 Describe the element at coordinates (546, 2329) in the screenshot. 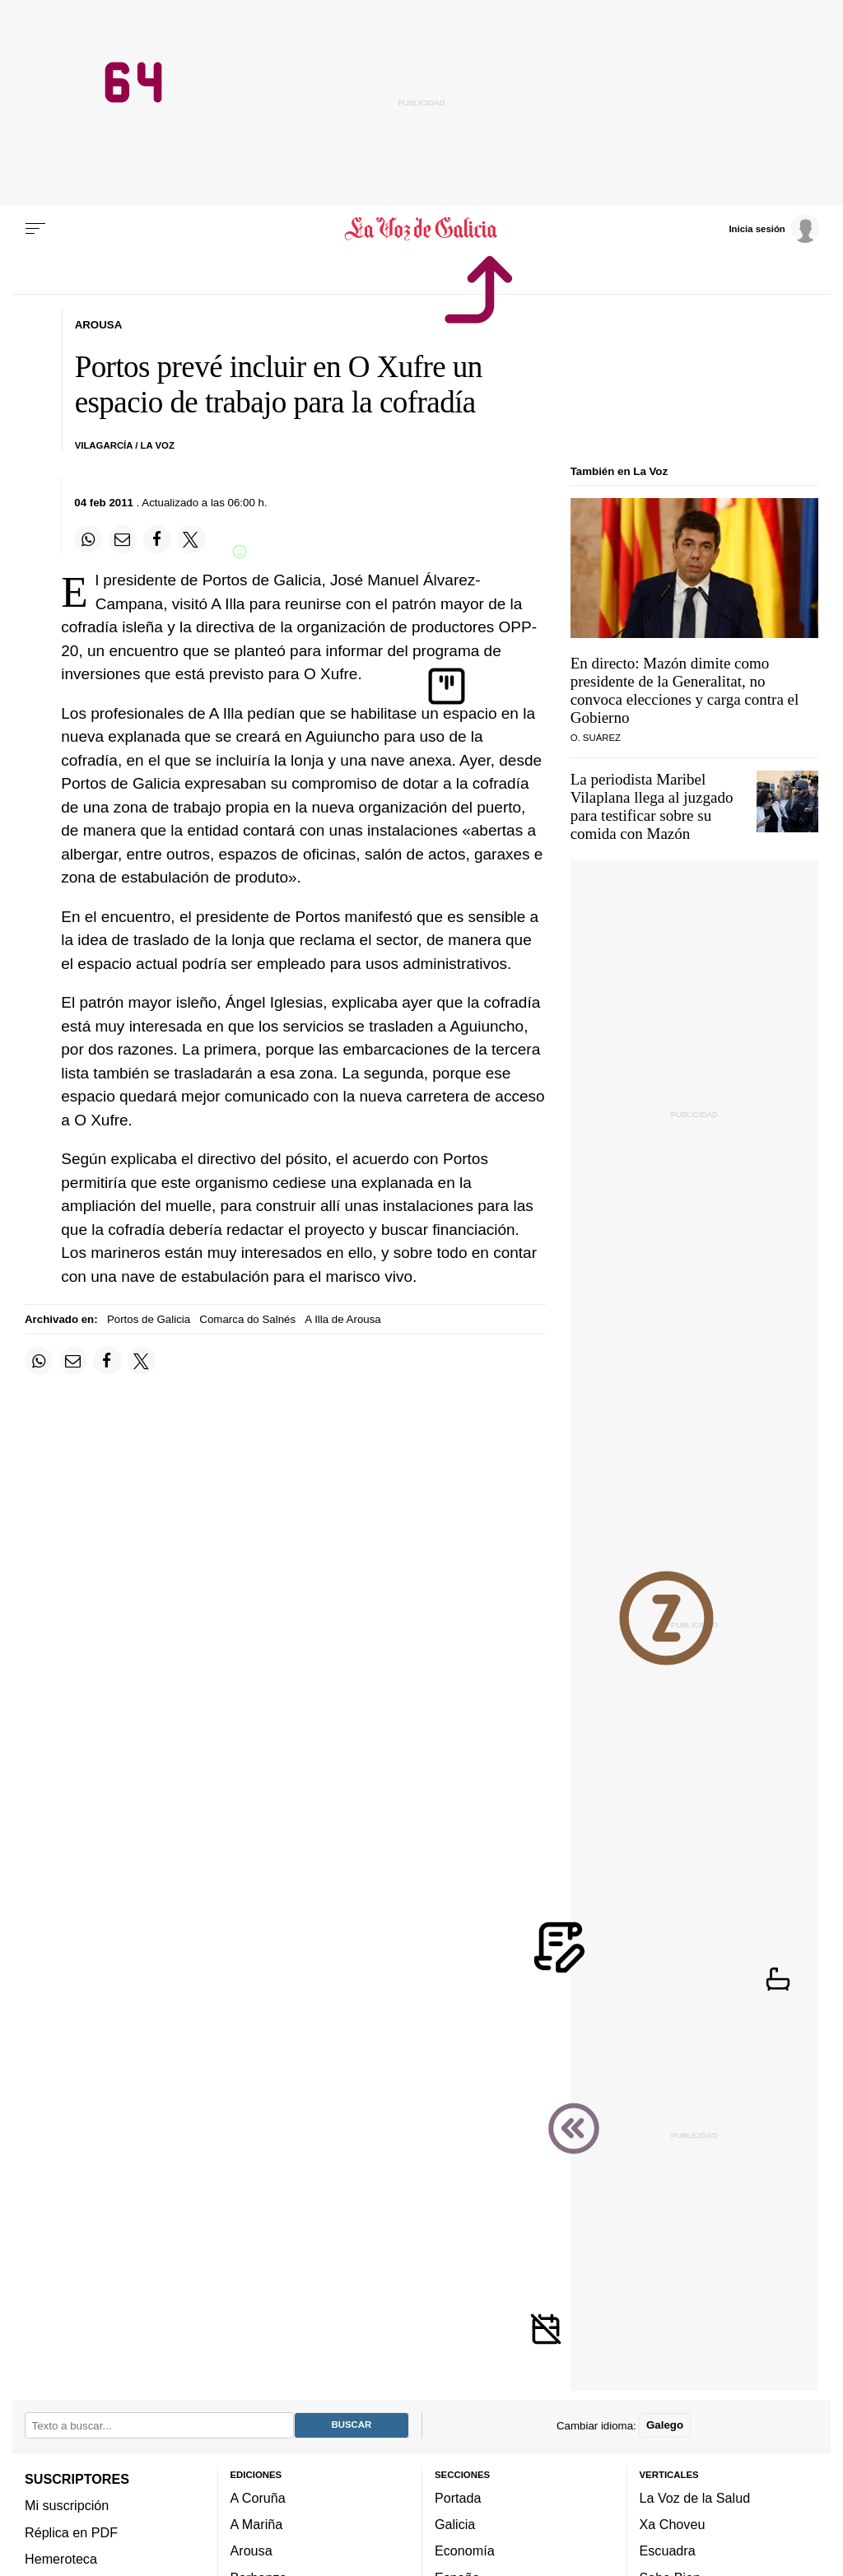

I see `disable calendar or scheduling features` at that location.